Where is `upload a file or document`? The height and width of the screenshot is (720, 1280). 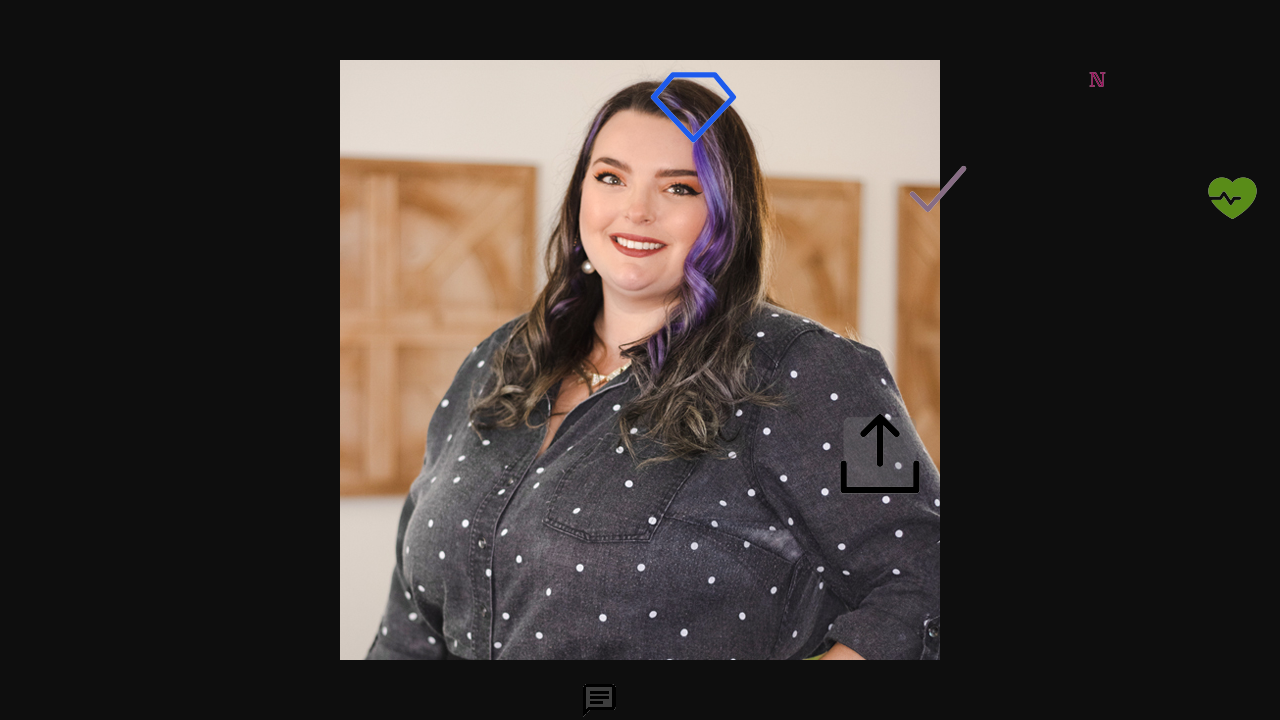 upload a file or document is located at coordinates (880, 457).